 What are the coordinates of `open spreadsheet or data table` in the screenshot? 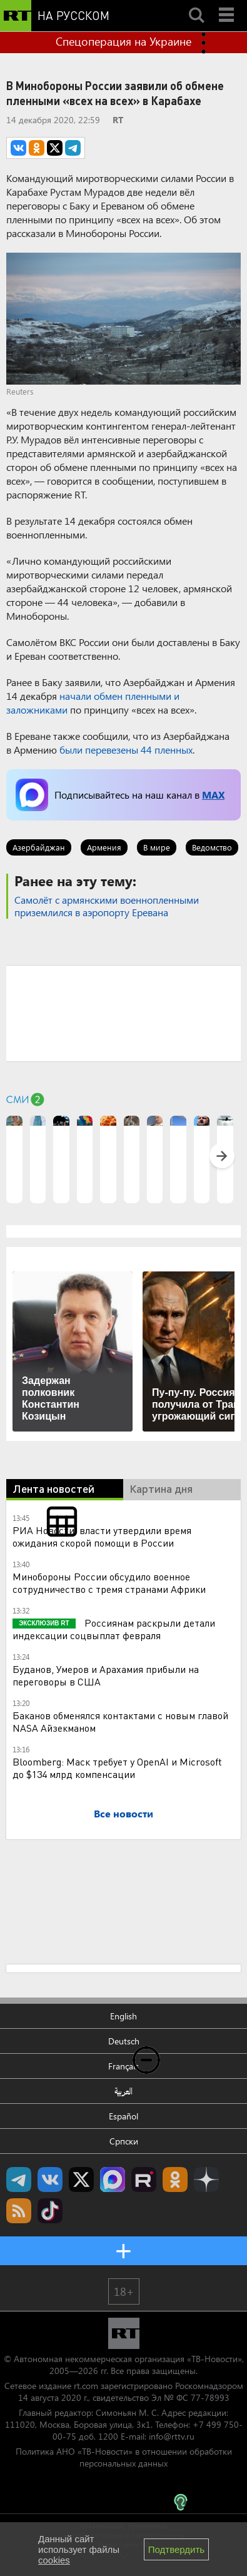 It's located at (62, 1522).